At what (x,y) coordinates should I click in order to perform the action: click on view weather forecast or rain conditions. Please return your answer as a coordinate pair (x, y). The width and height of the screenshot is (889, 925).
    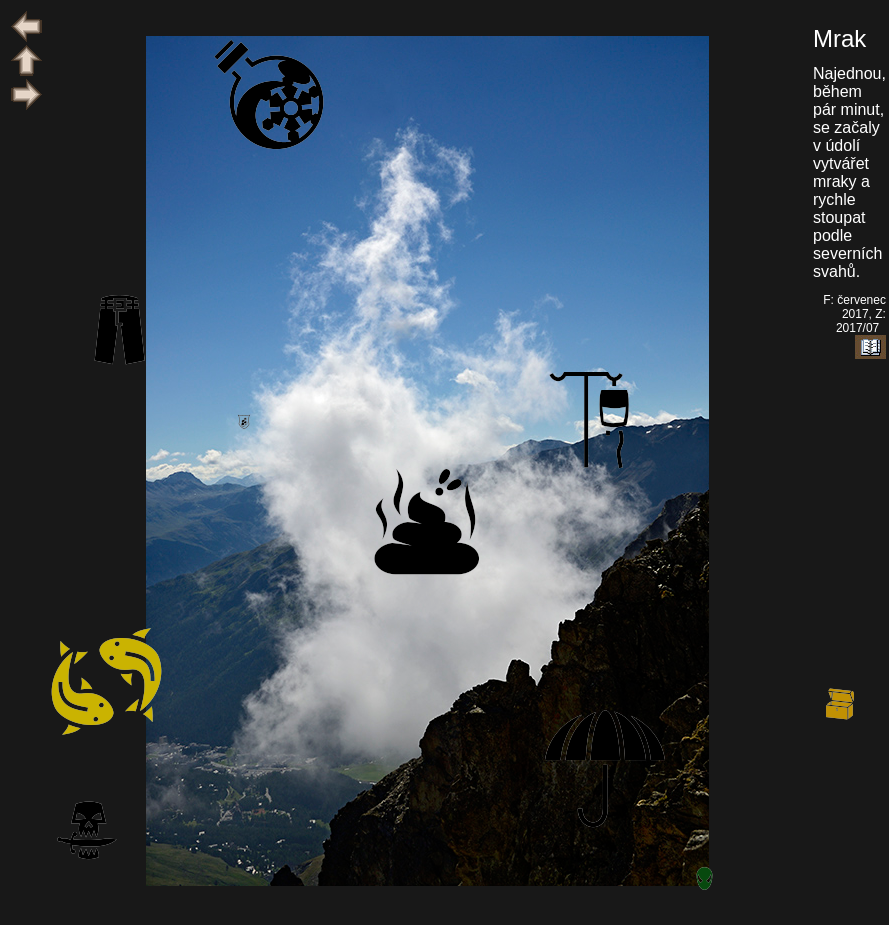
    Looking at the image, I should click on (604, 767).